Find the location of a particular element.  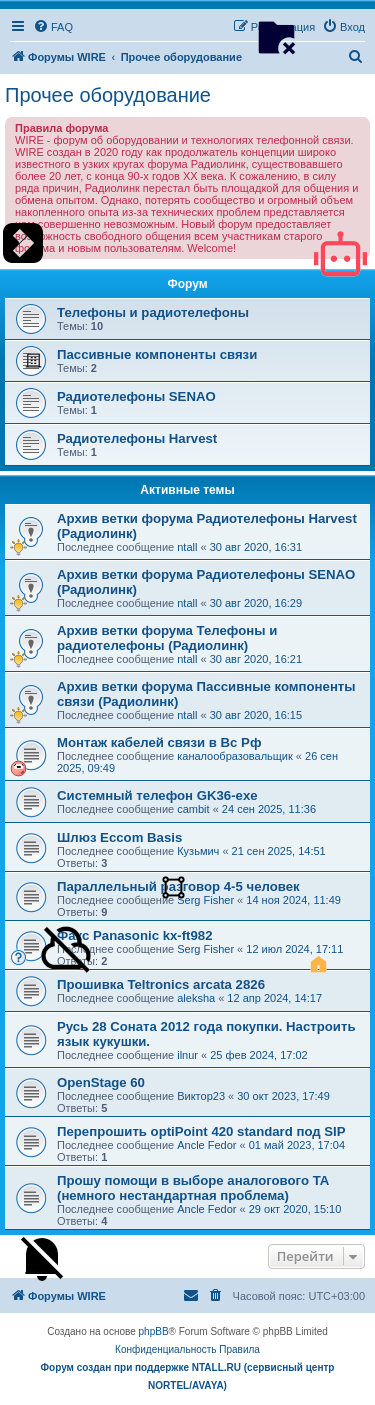

delete a folder is located at coordinates (276, 37).